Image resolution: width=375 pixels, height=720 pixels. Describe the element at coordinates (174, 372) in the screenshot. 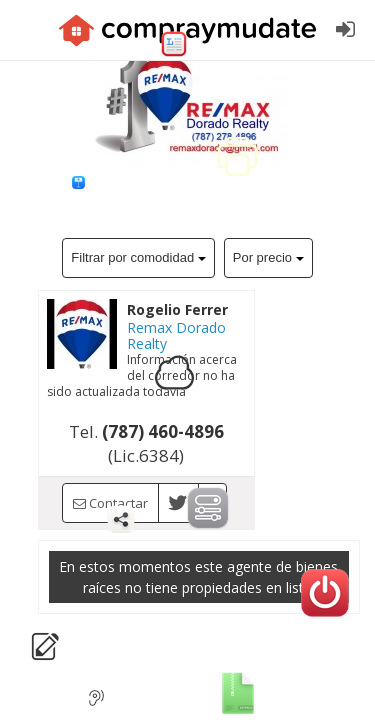

I see `access internet or cloud-based applications` at that location.